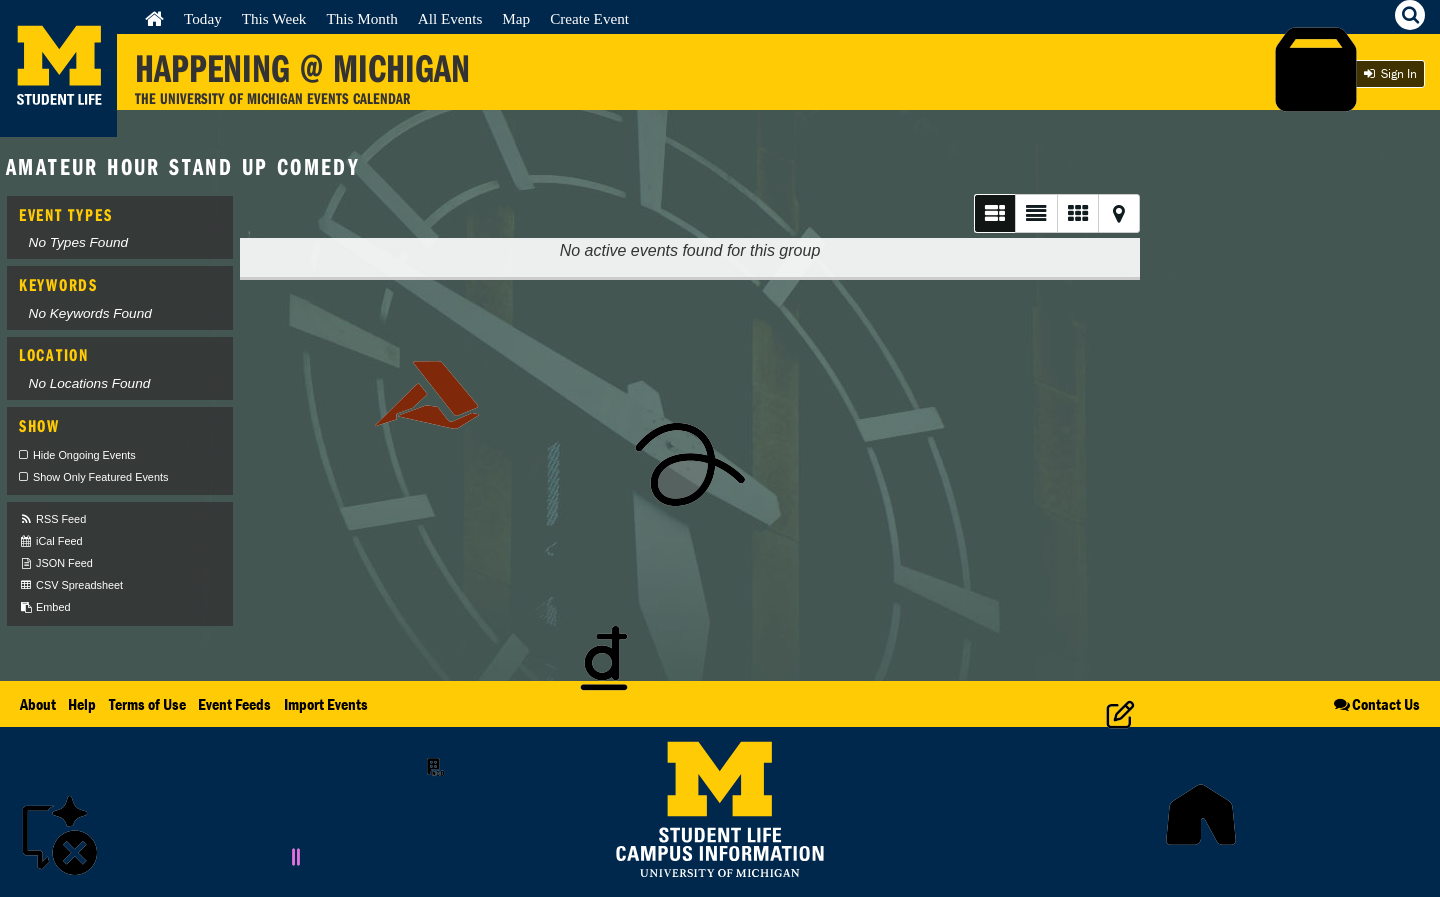 This screenshot has width=1440, height=897. What do you see at coordinates (1120, 714) in the screenshot?
I see `edit or compose a new document` at bounding box center [1120, 714].